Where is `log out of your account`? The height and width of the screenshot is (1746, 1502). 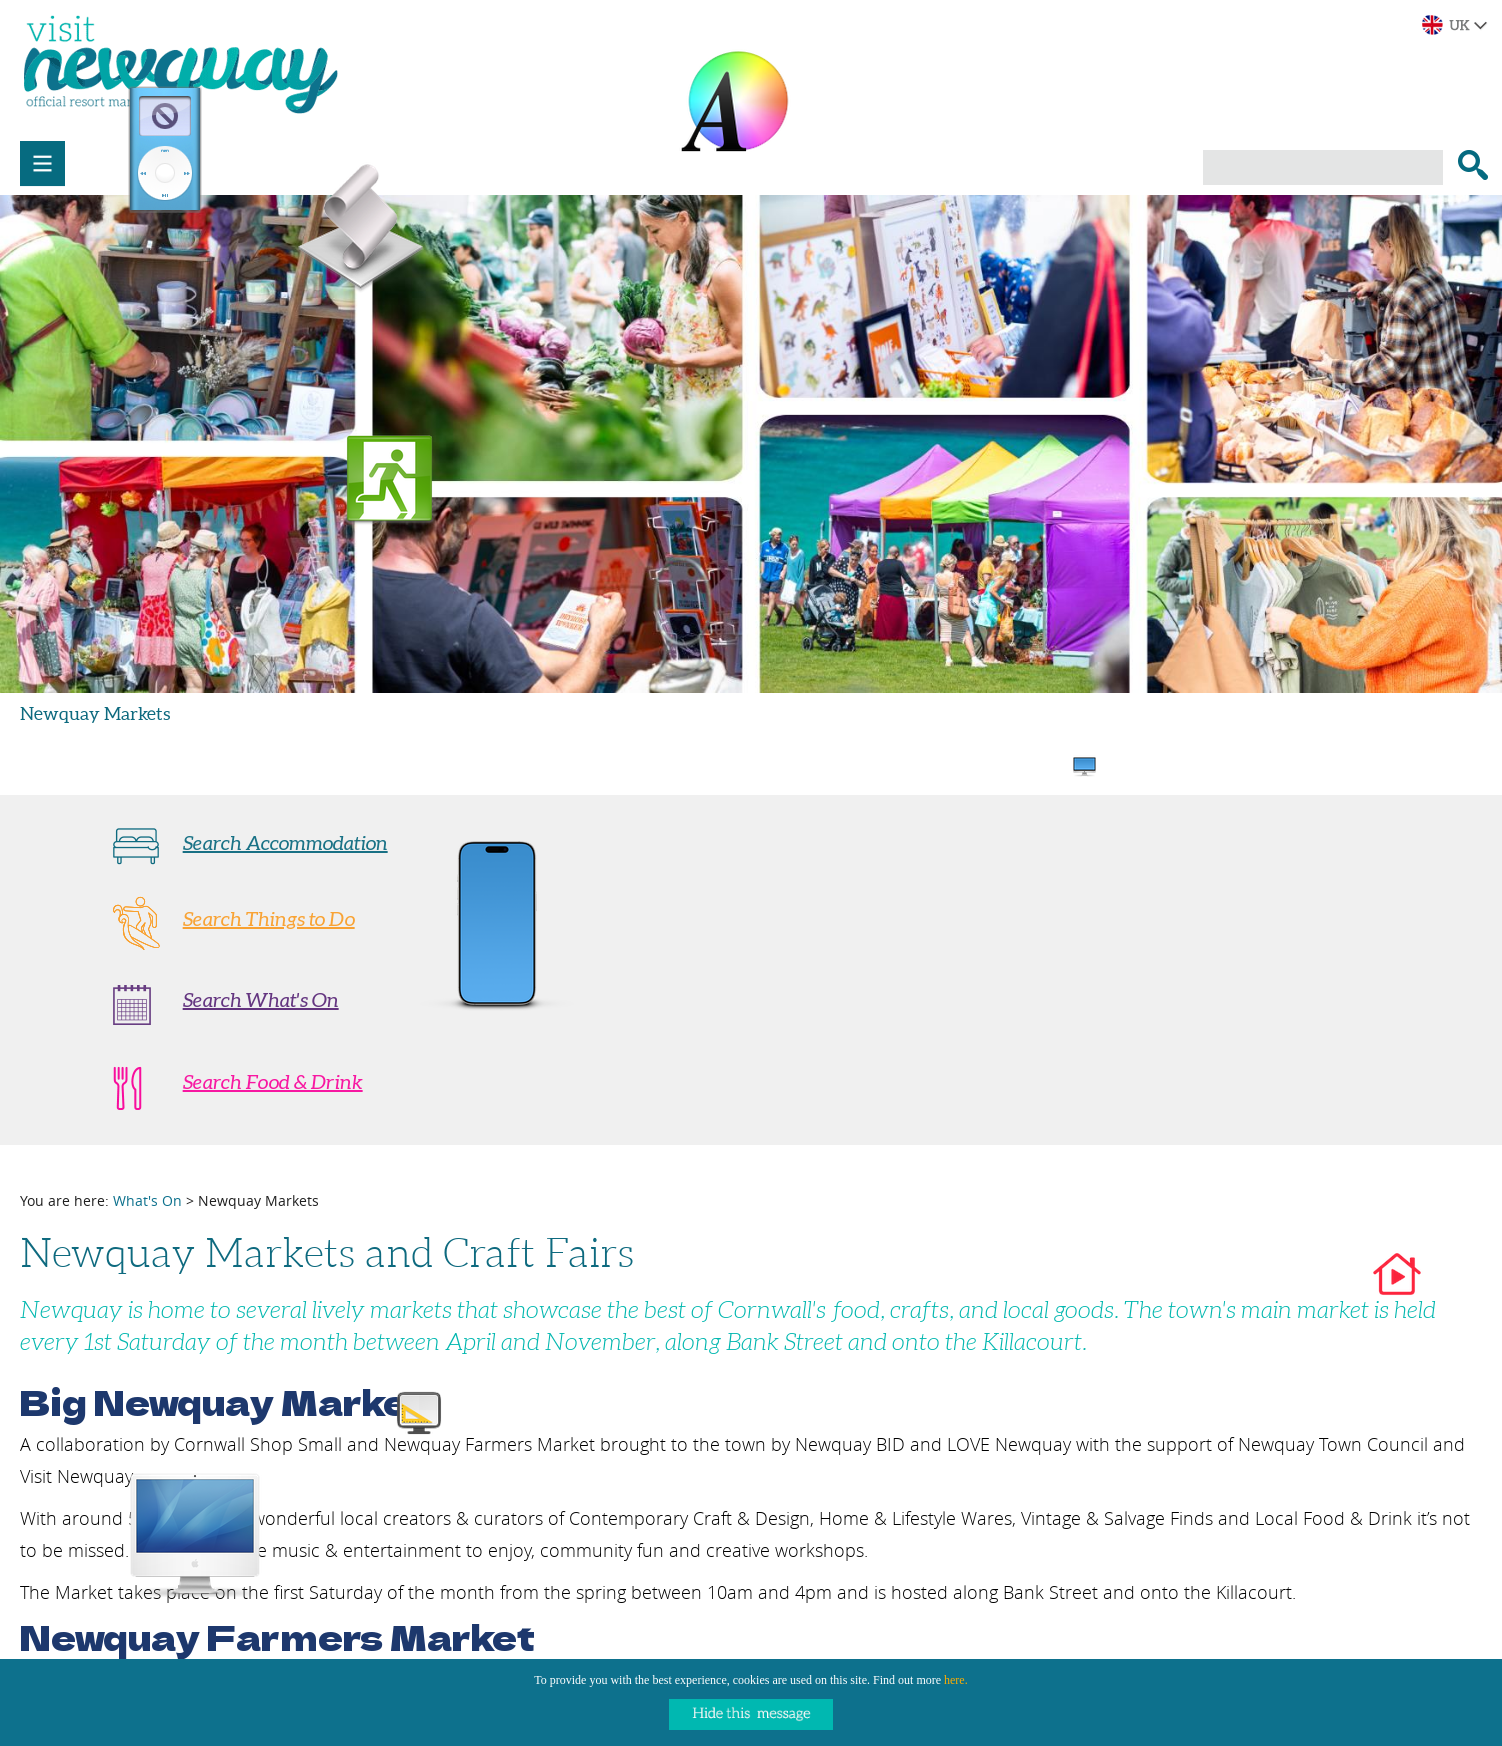 log out of your account is located at coordinates (389, 480).